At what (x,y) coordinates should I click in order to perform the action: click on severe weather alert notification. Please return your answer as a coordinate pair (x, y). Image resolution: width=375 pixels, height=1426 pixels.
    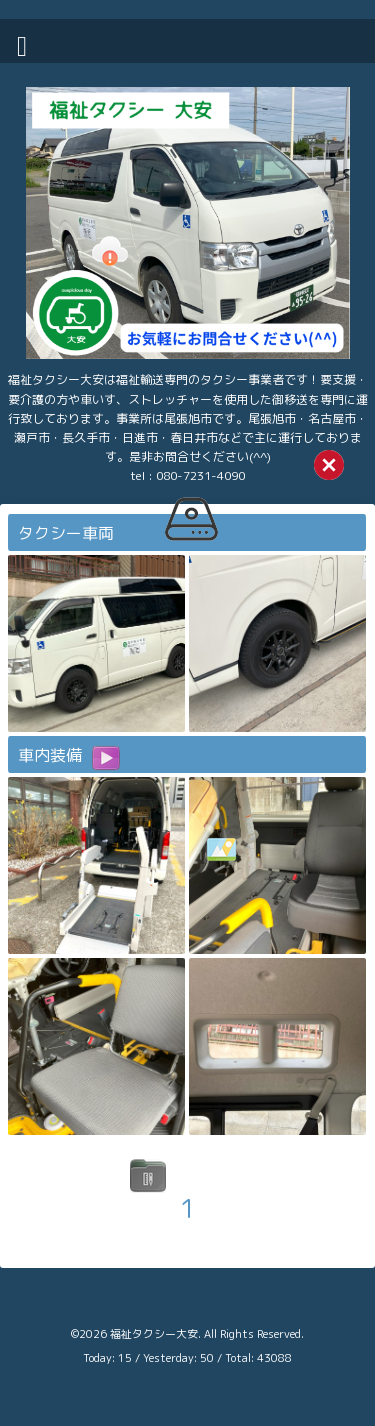
    Looking at the image, I should click on (110, 251).